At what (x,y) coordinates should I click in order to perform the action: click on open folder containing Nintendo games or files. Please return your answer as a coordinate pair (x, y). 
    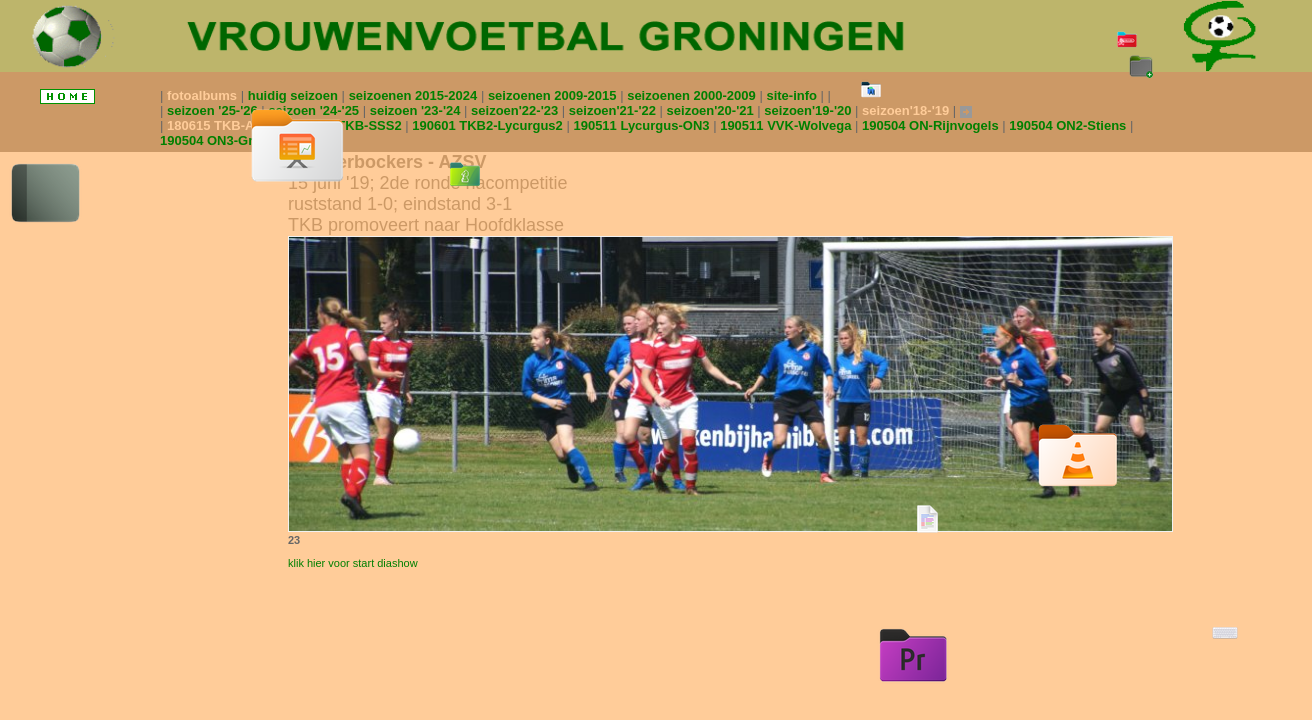
    Looking at the image, I should click on (1127, 40).